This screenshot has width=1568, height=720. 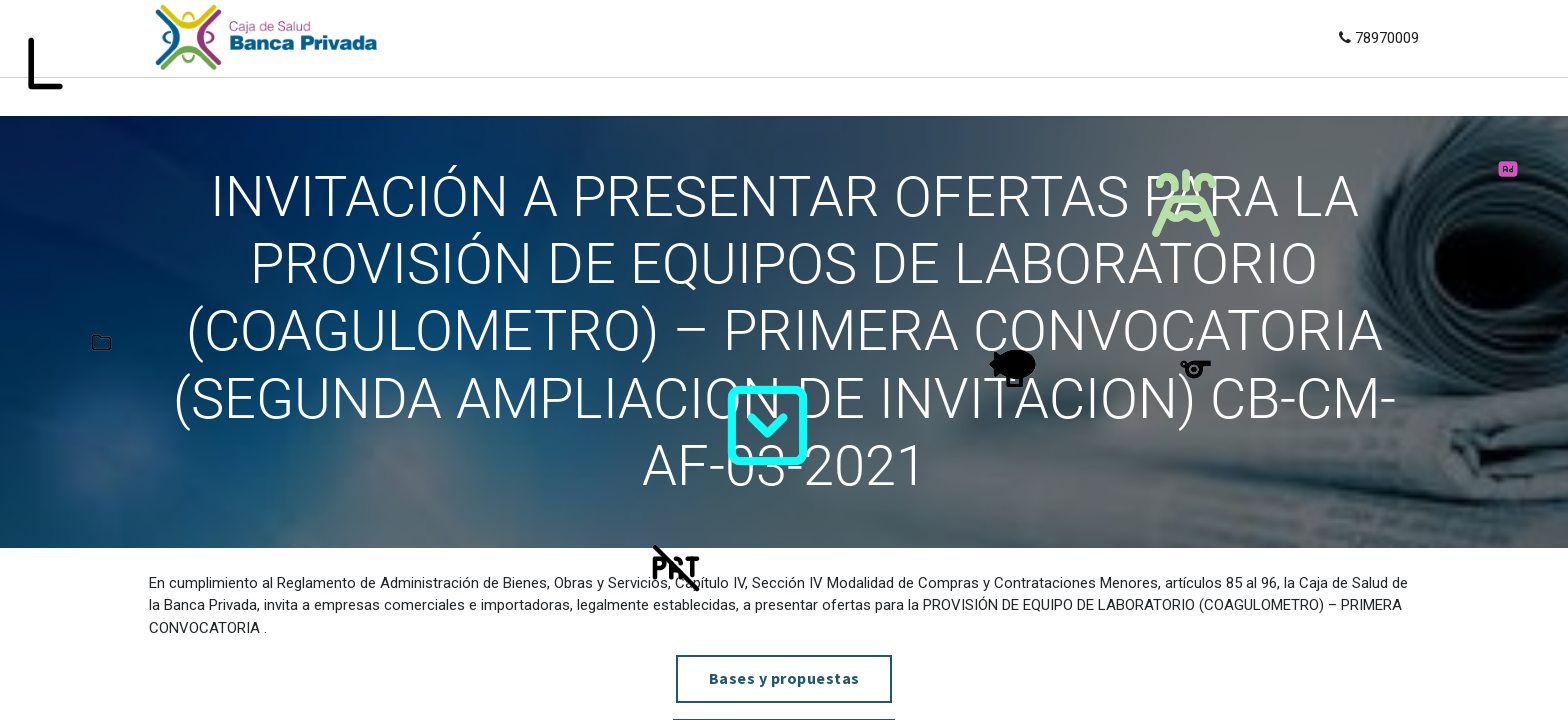 I want to click on access airship or blimp travel options, so click(x=1012, y=368).